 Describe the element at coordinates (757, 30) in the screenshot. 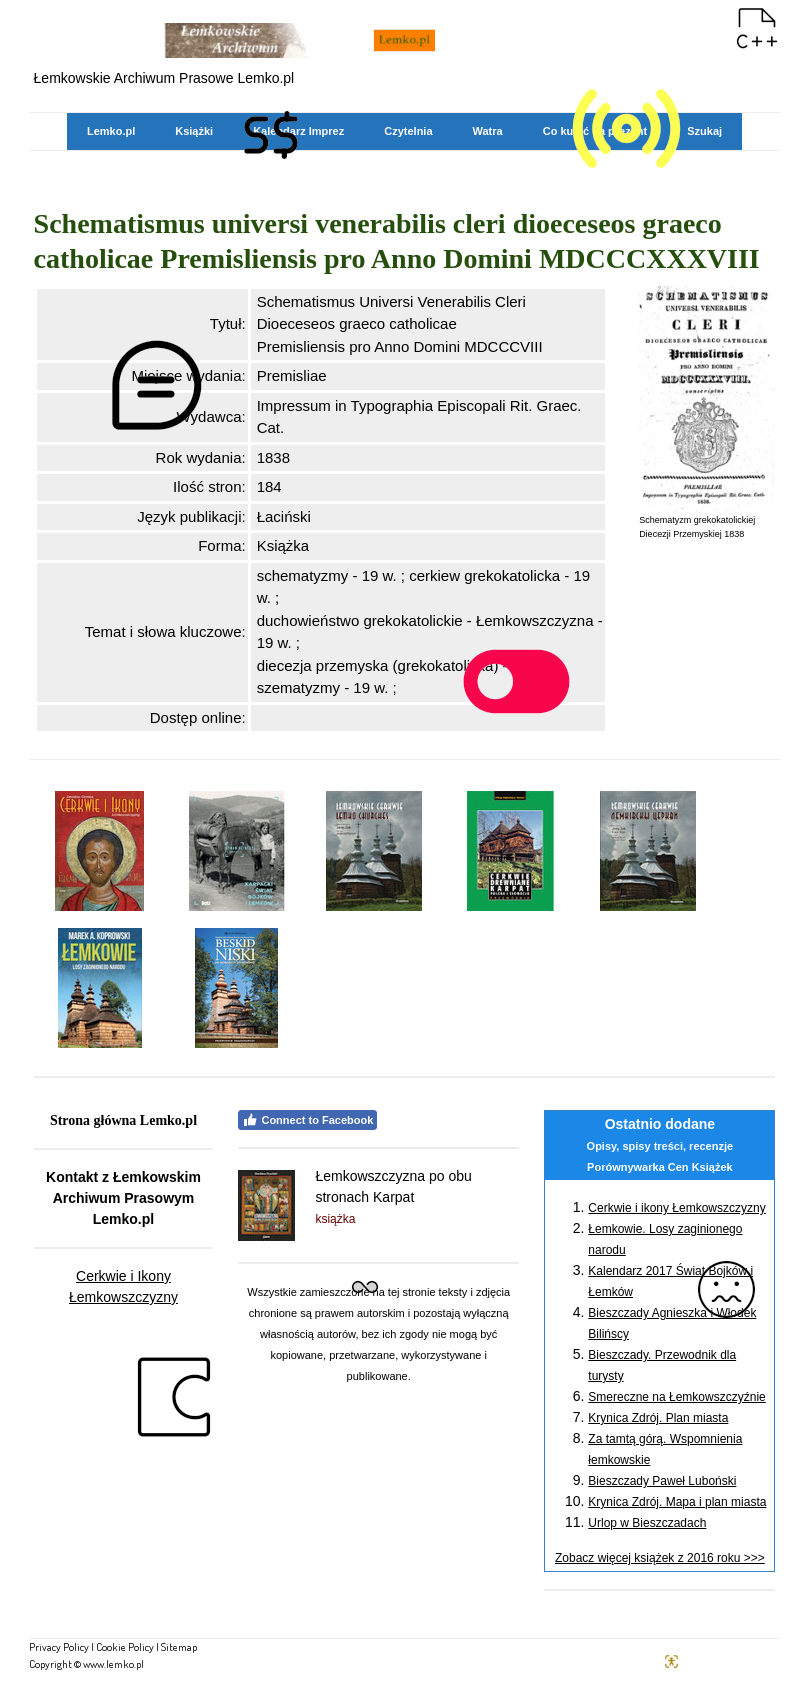

I see `open a C++ source file` at that location.